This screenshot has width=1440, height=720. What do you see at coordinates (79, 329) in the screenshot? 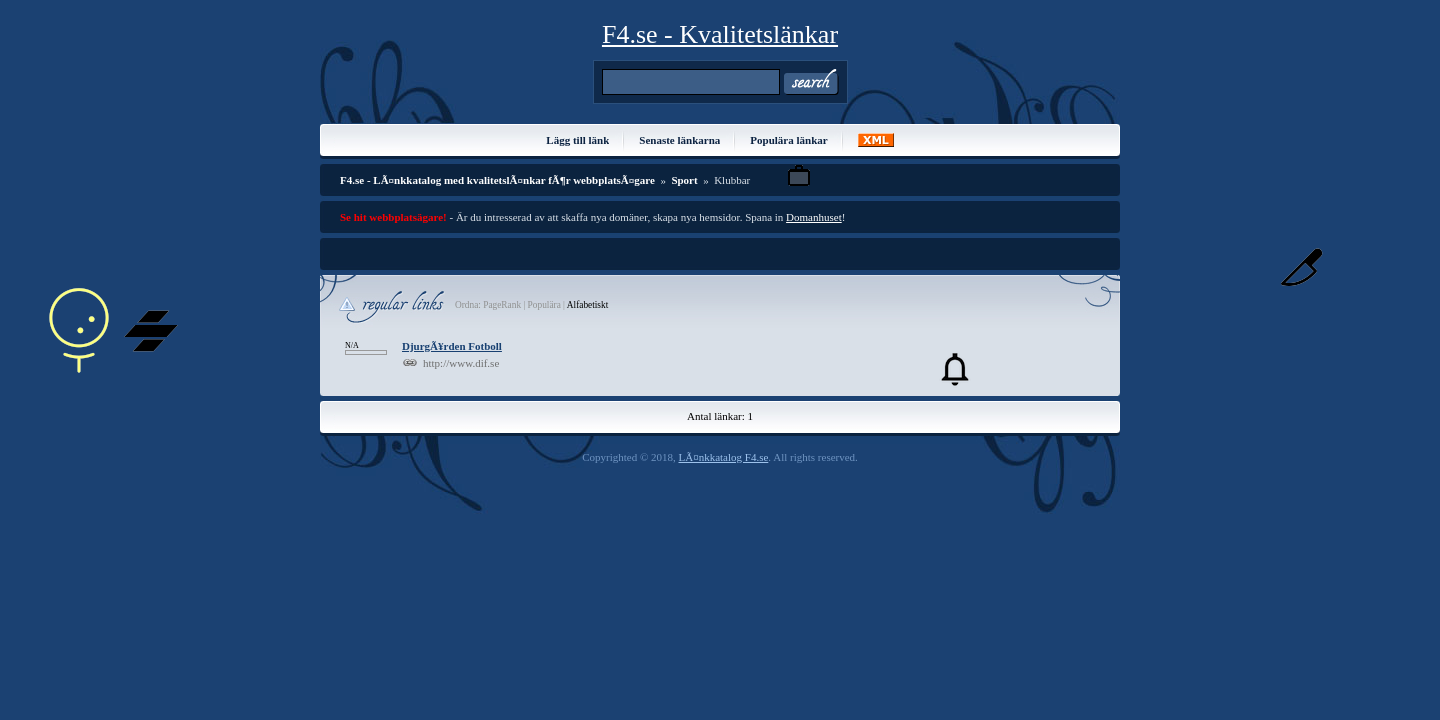
I see `access golf-related features or sports content` at bounding box center [79, 329].